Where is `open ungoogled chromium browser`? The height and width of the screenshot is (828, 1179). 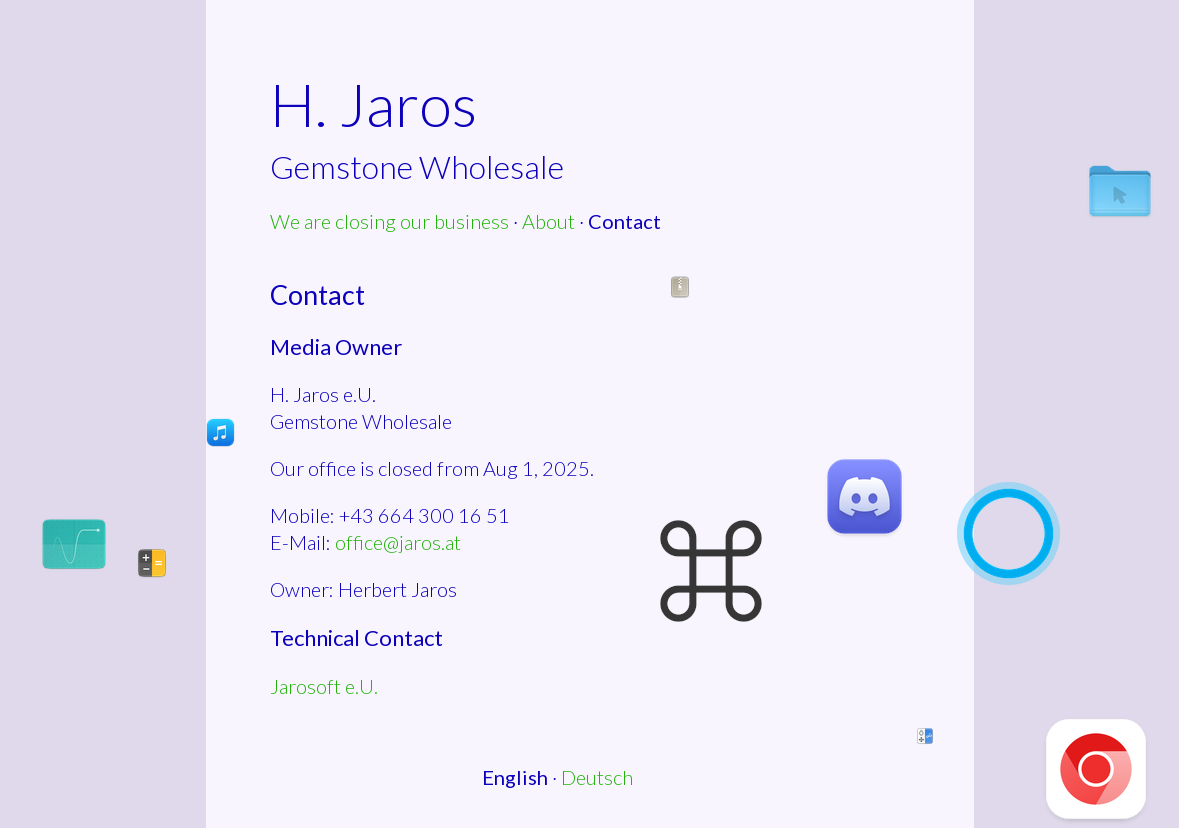 open ungoogled chromium browser is located at coordinates (1096, 769).